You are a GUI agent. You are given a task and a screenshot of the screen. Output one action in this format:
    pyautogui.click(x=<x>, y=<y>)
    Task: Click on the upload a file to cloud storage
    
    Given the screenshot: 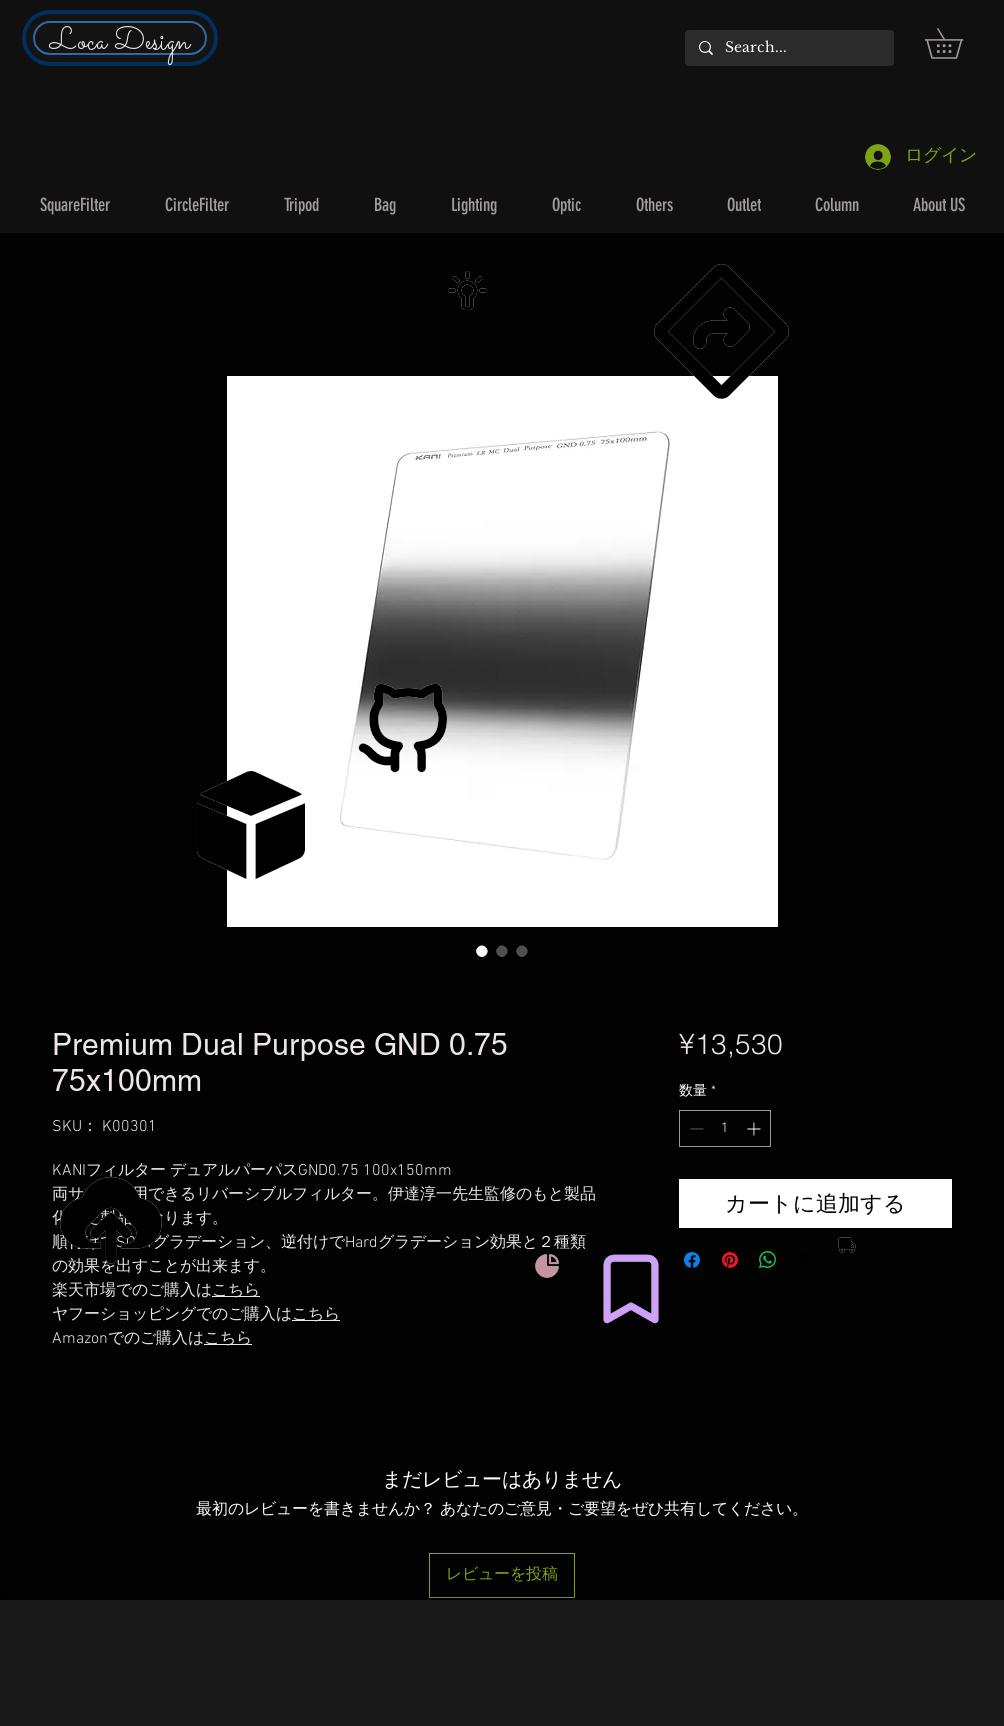 What is the action you would take?
    pyautogui.click(x=111, y=1218)
    